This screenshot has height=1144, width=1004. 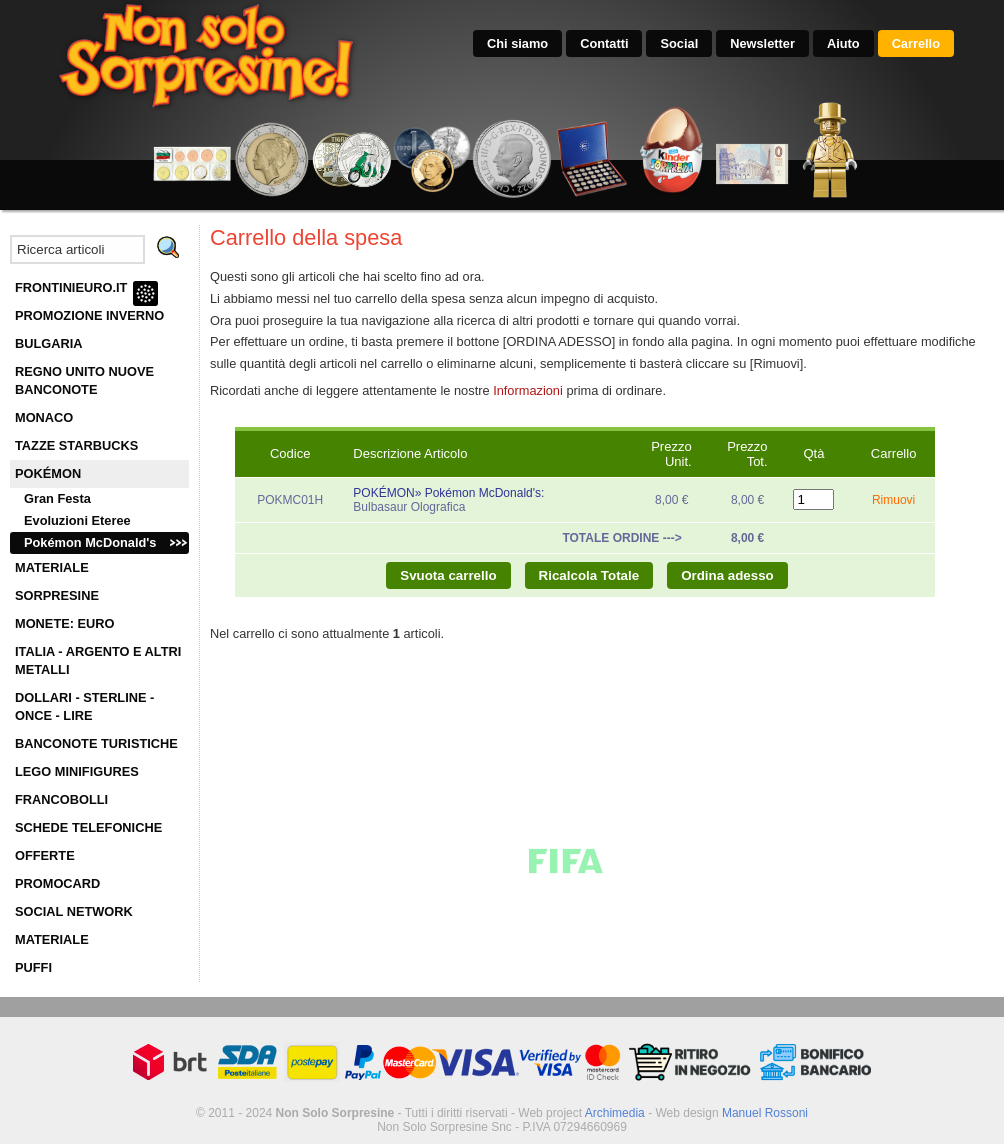 What do you see at coordinates (145, 293) in the screenshot?
I see `open the Photocrowd app` at bounding box center [145, 293].